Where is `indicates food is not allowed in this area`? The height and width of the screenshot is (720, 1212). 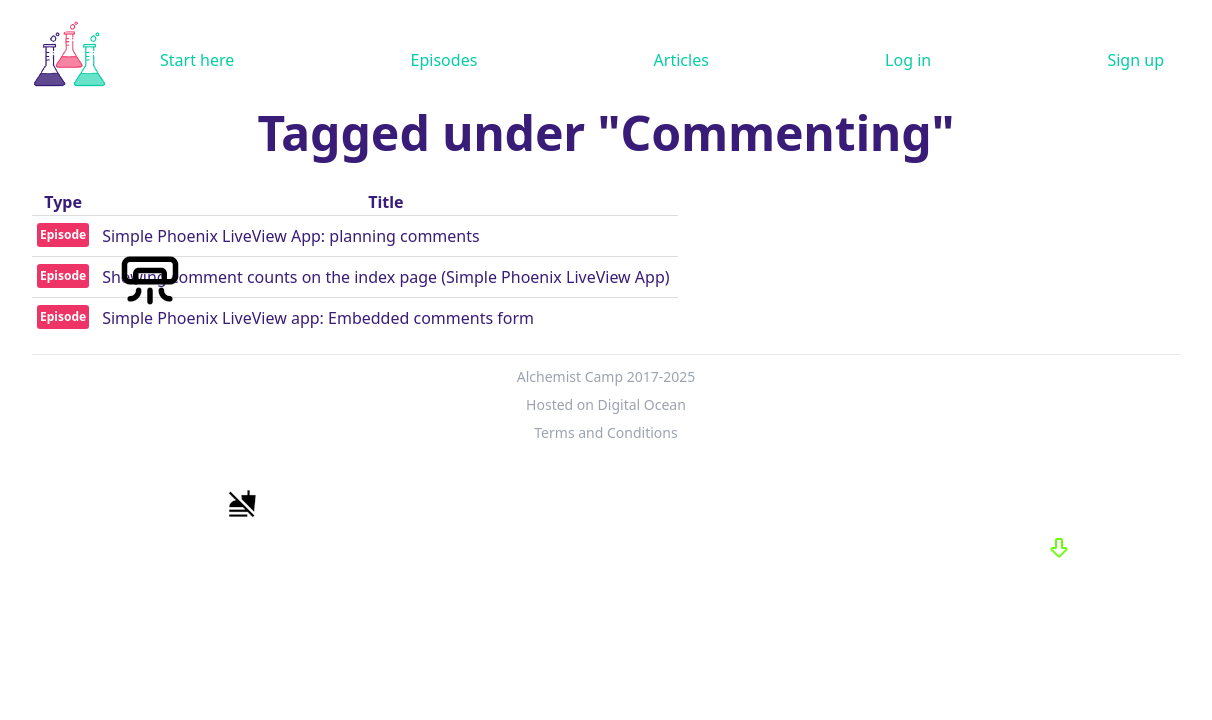 indicates food is not allowed in this area is located at coordinates (242, 503).